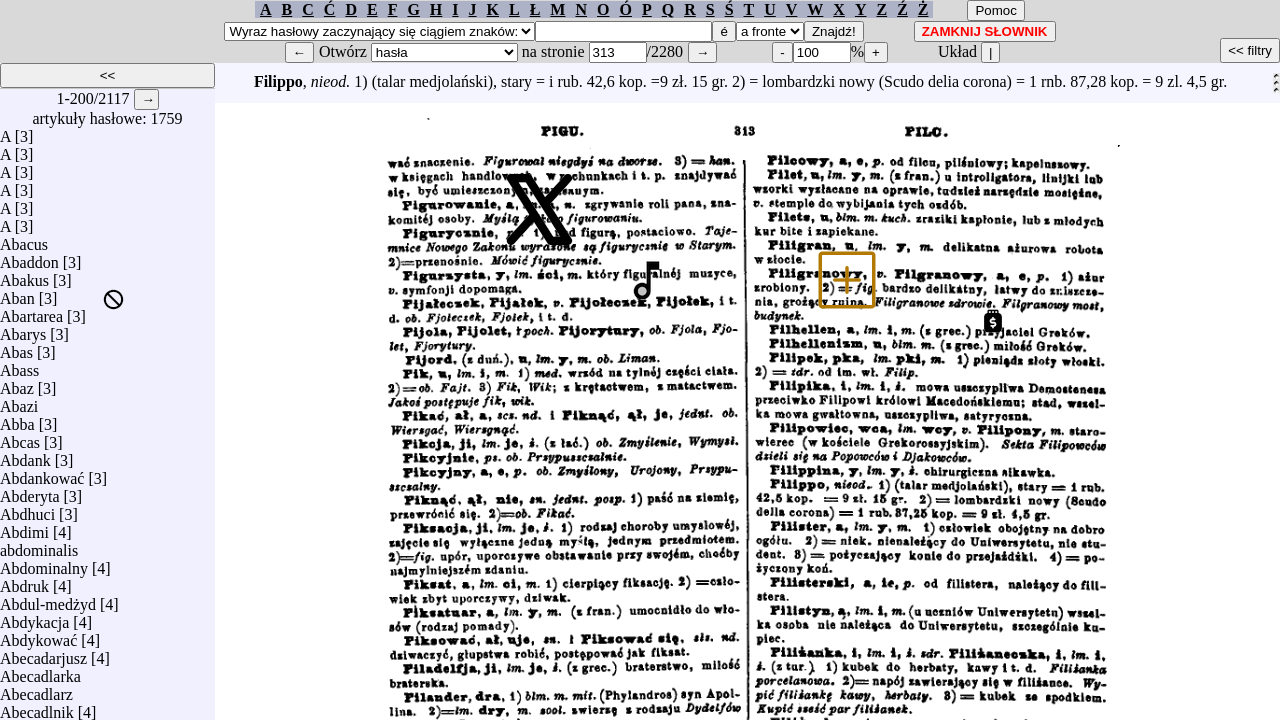 This screenshot has width=1280, height=720. I want to click on indicates a prohibited or blocked action, so click(113, 299).